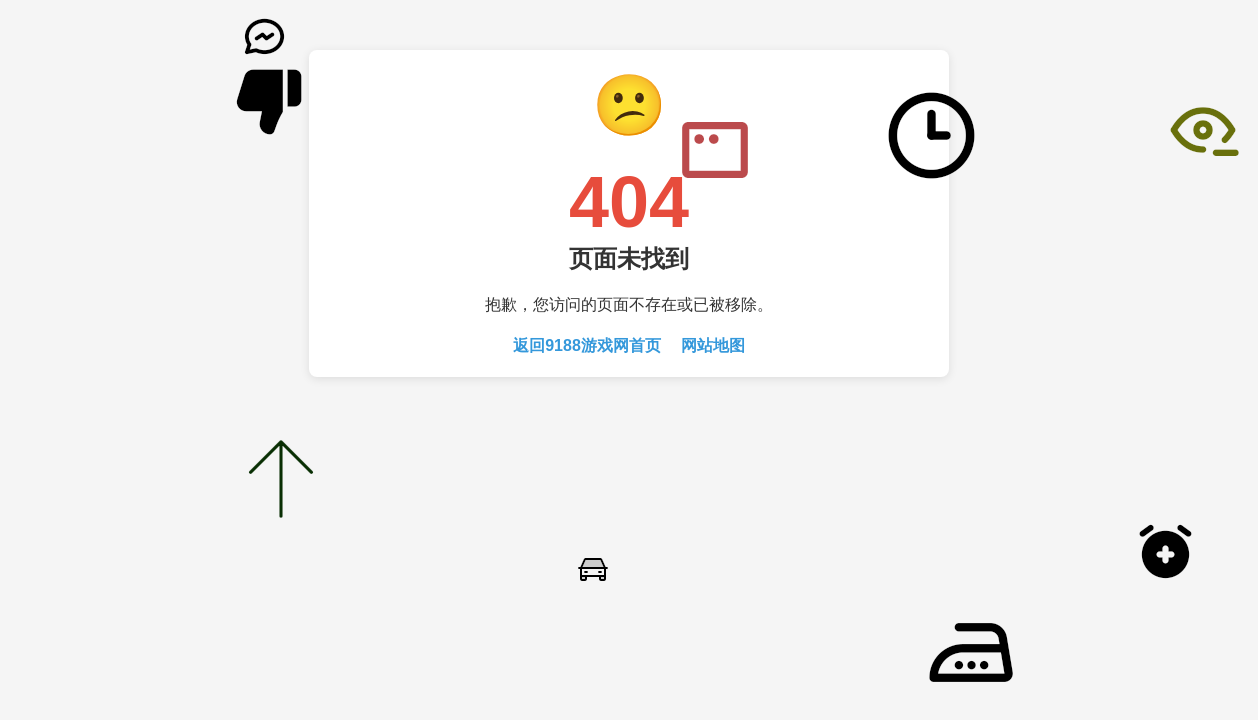 This screenshot has width=1258, height=720. I want to click on scroll to top of page, so click(281, 479).